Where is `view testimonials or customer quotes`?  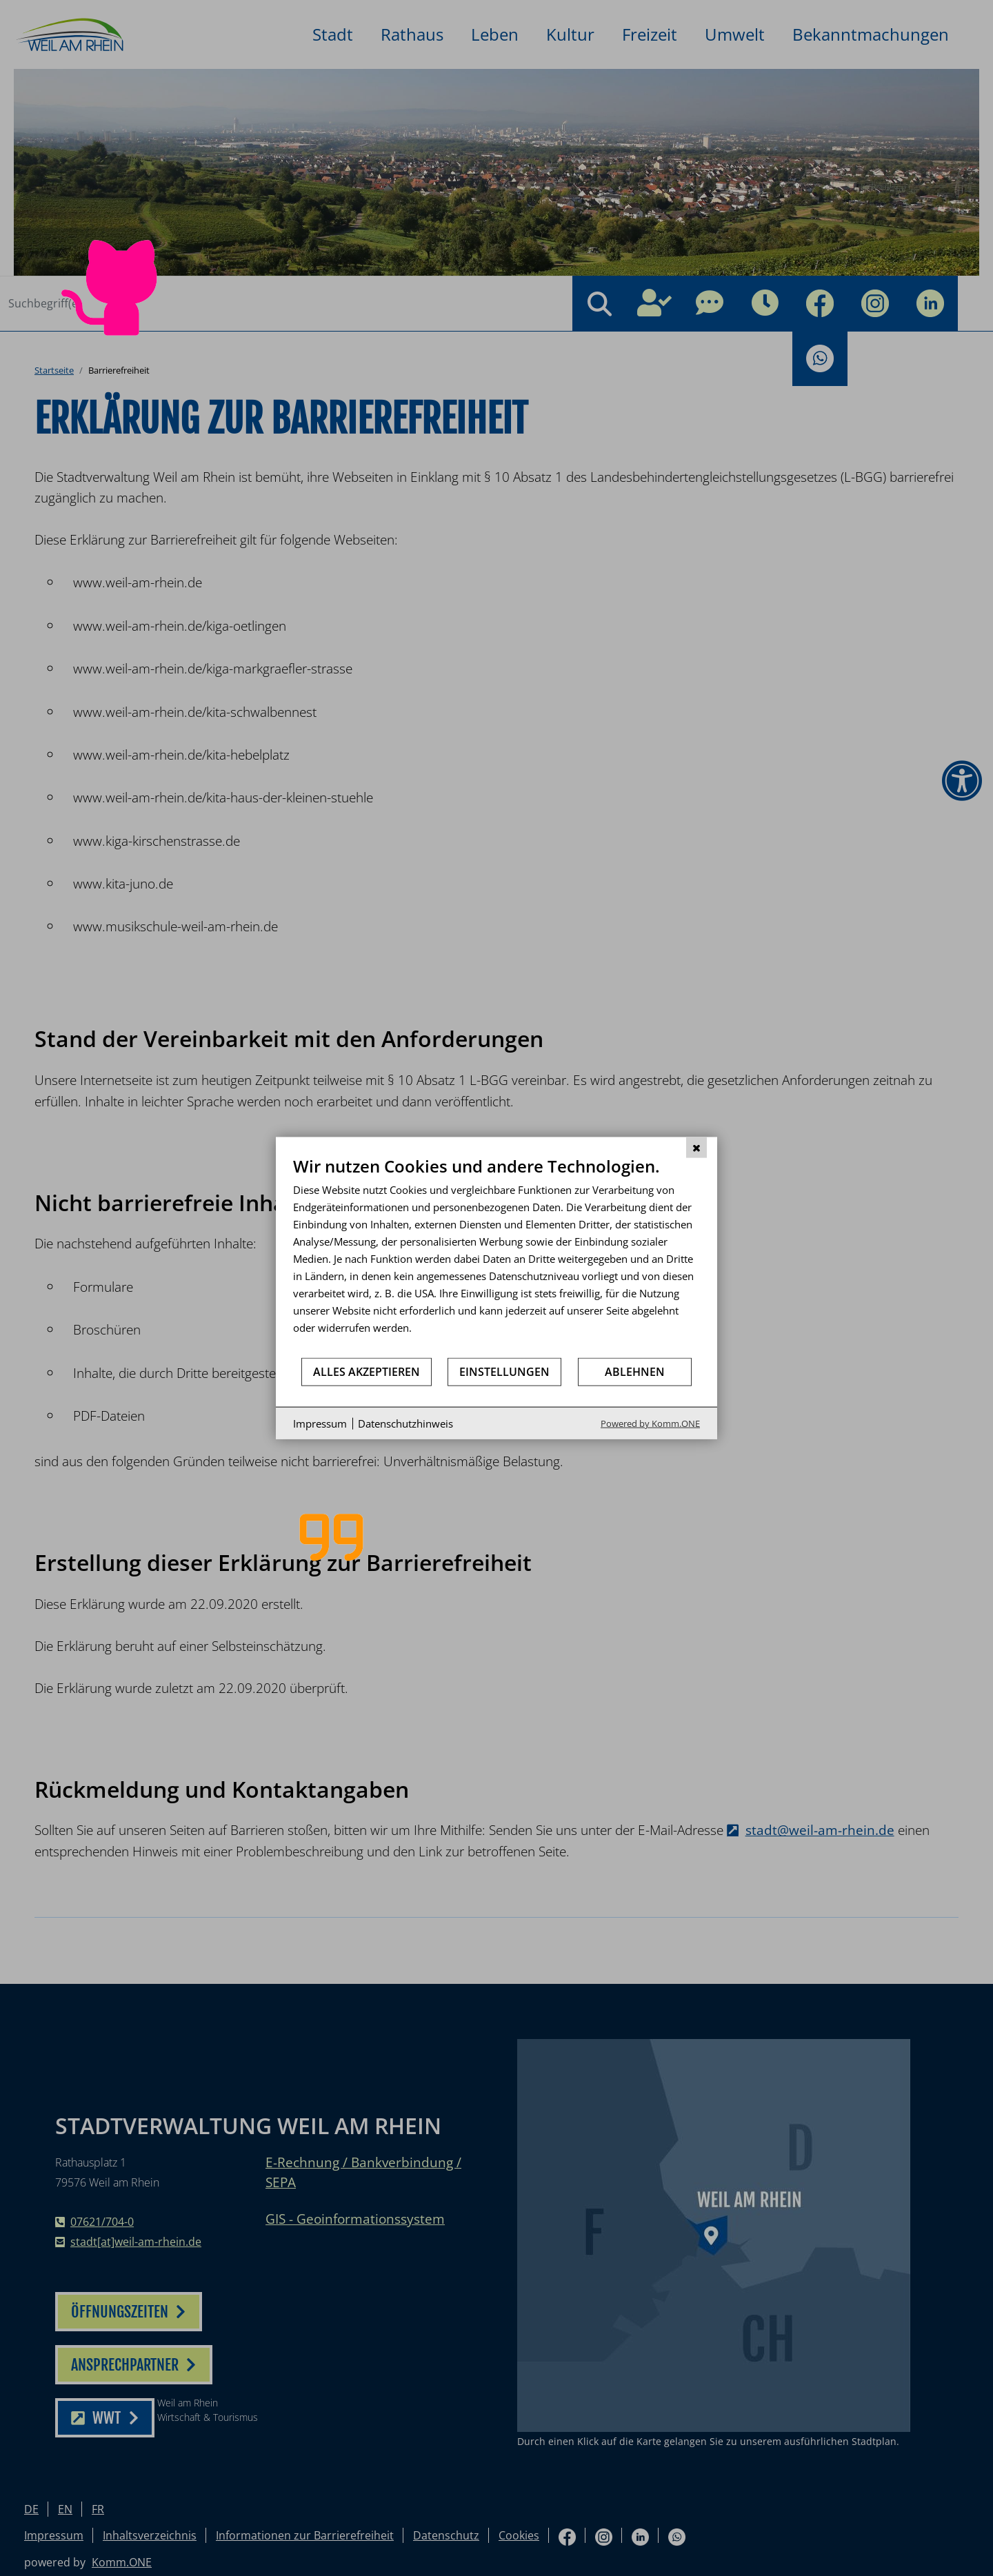
view testimonials or customer quotes is located at coordinates (331, 1536).